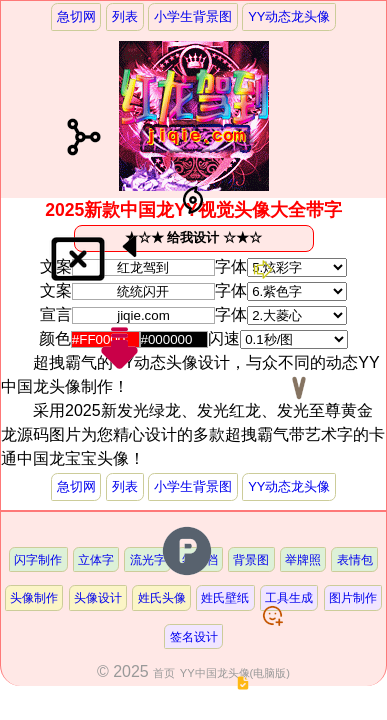 This screenshot has width=387, height=720. I want to click on go to next step or continue forward, so click(262, 269).